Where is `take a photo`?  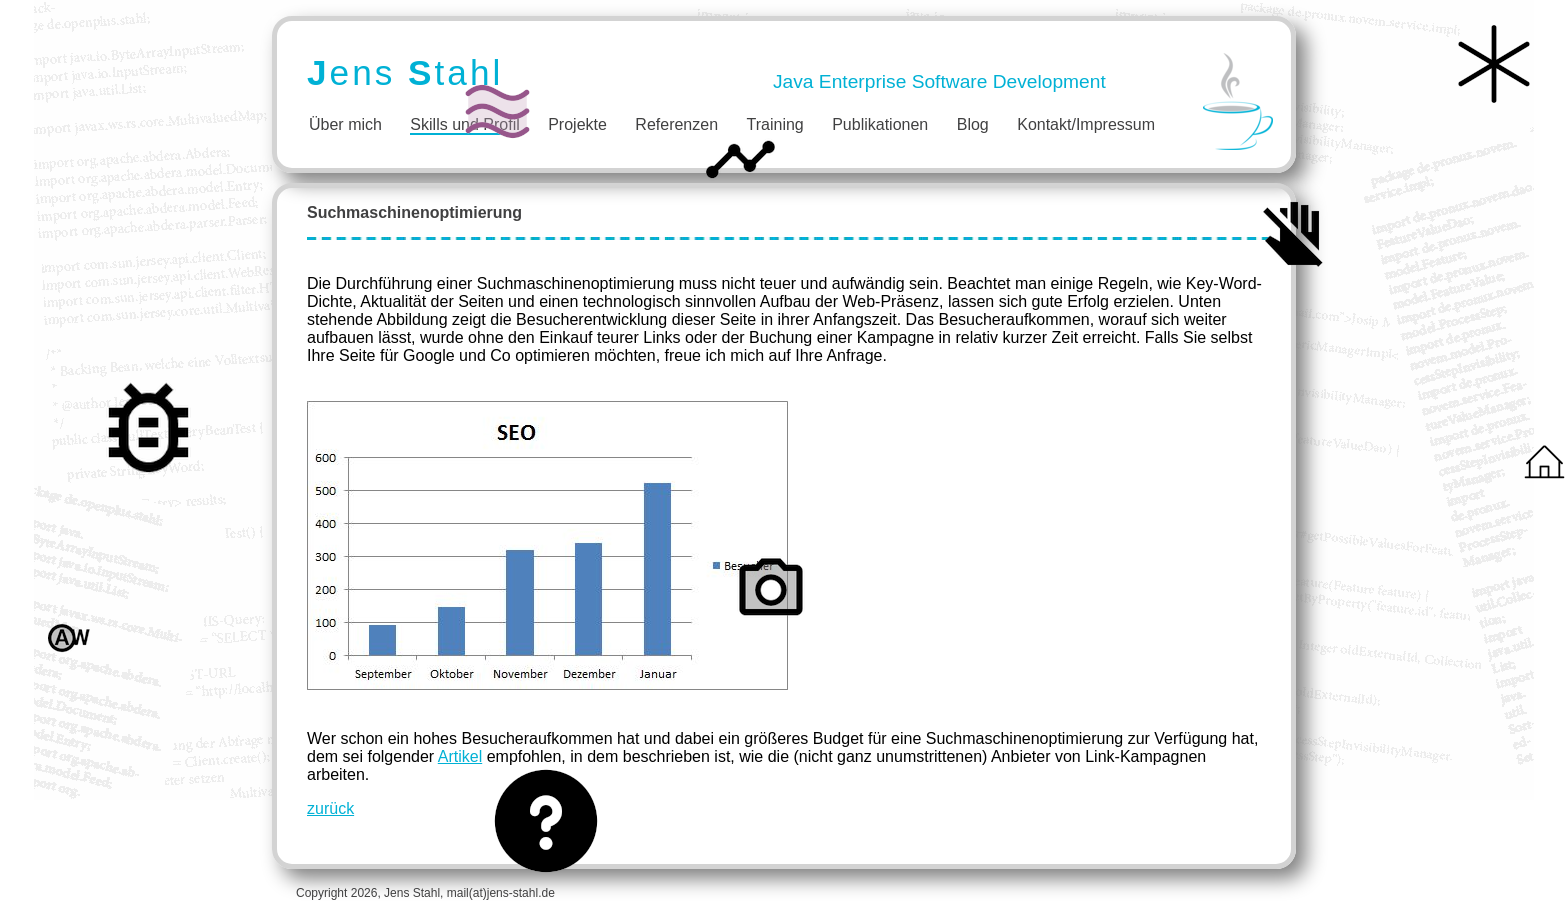 take a photo is located at coordinates (771, 590).